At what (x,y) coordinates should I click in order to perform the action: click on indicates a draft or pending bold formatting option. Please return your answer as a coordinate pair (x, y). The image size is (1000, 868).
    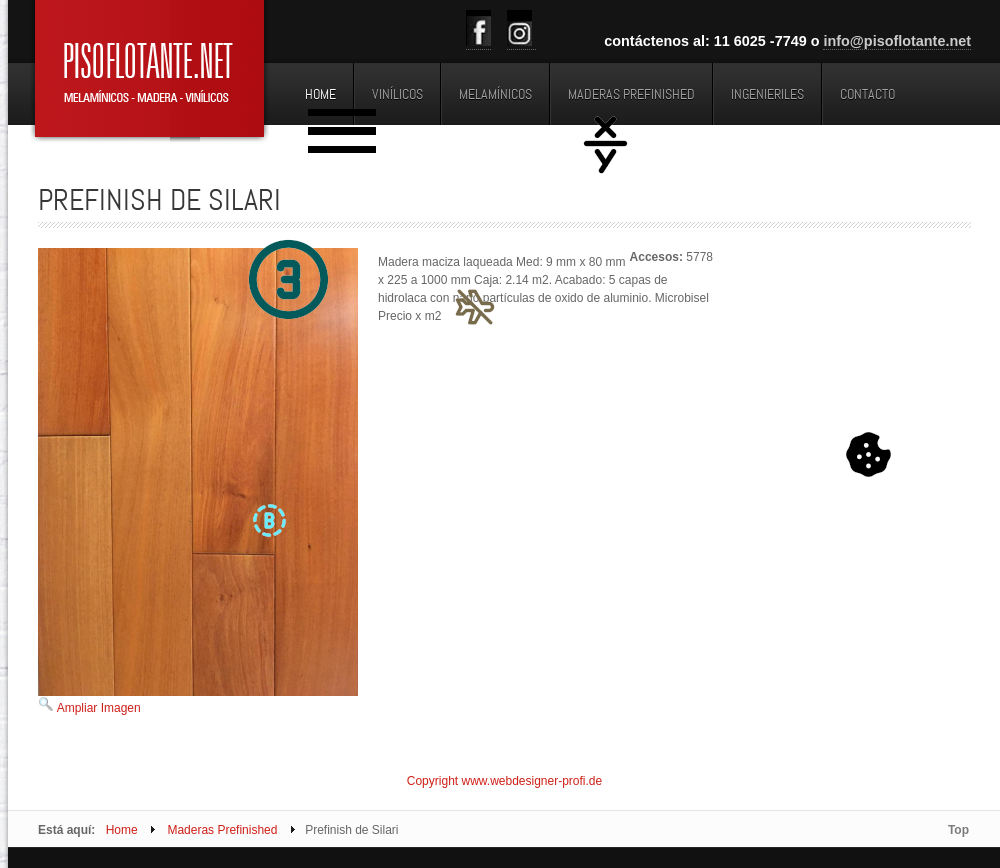
    Looking at the image, I should click on (269, 520).